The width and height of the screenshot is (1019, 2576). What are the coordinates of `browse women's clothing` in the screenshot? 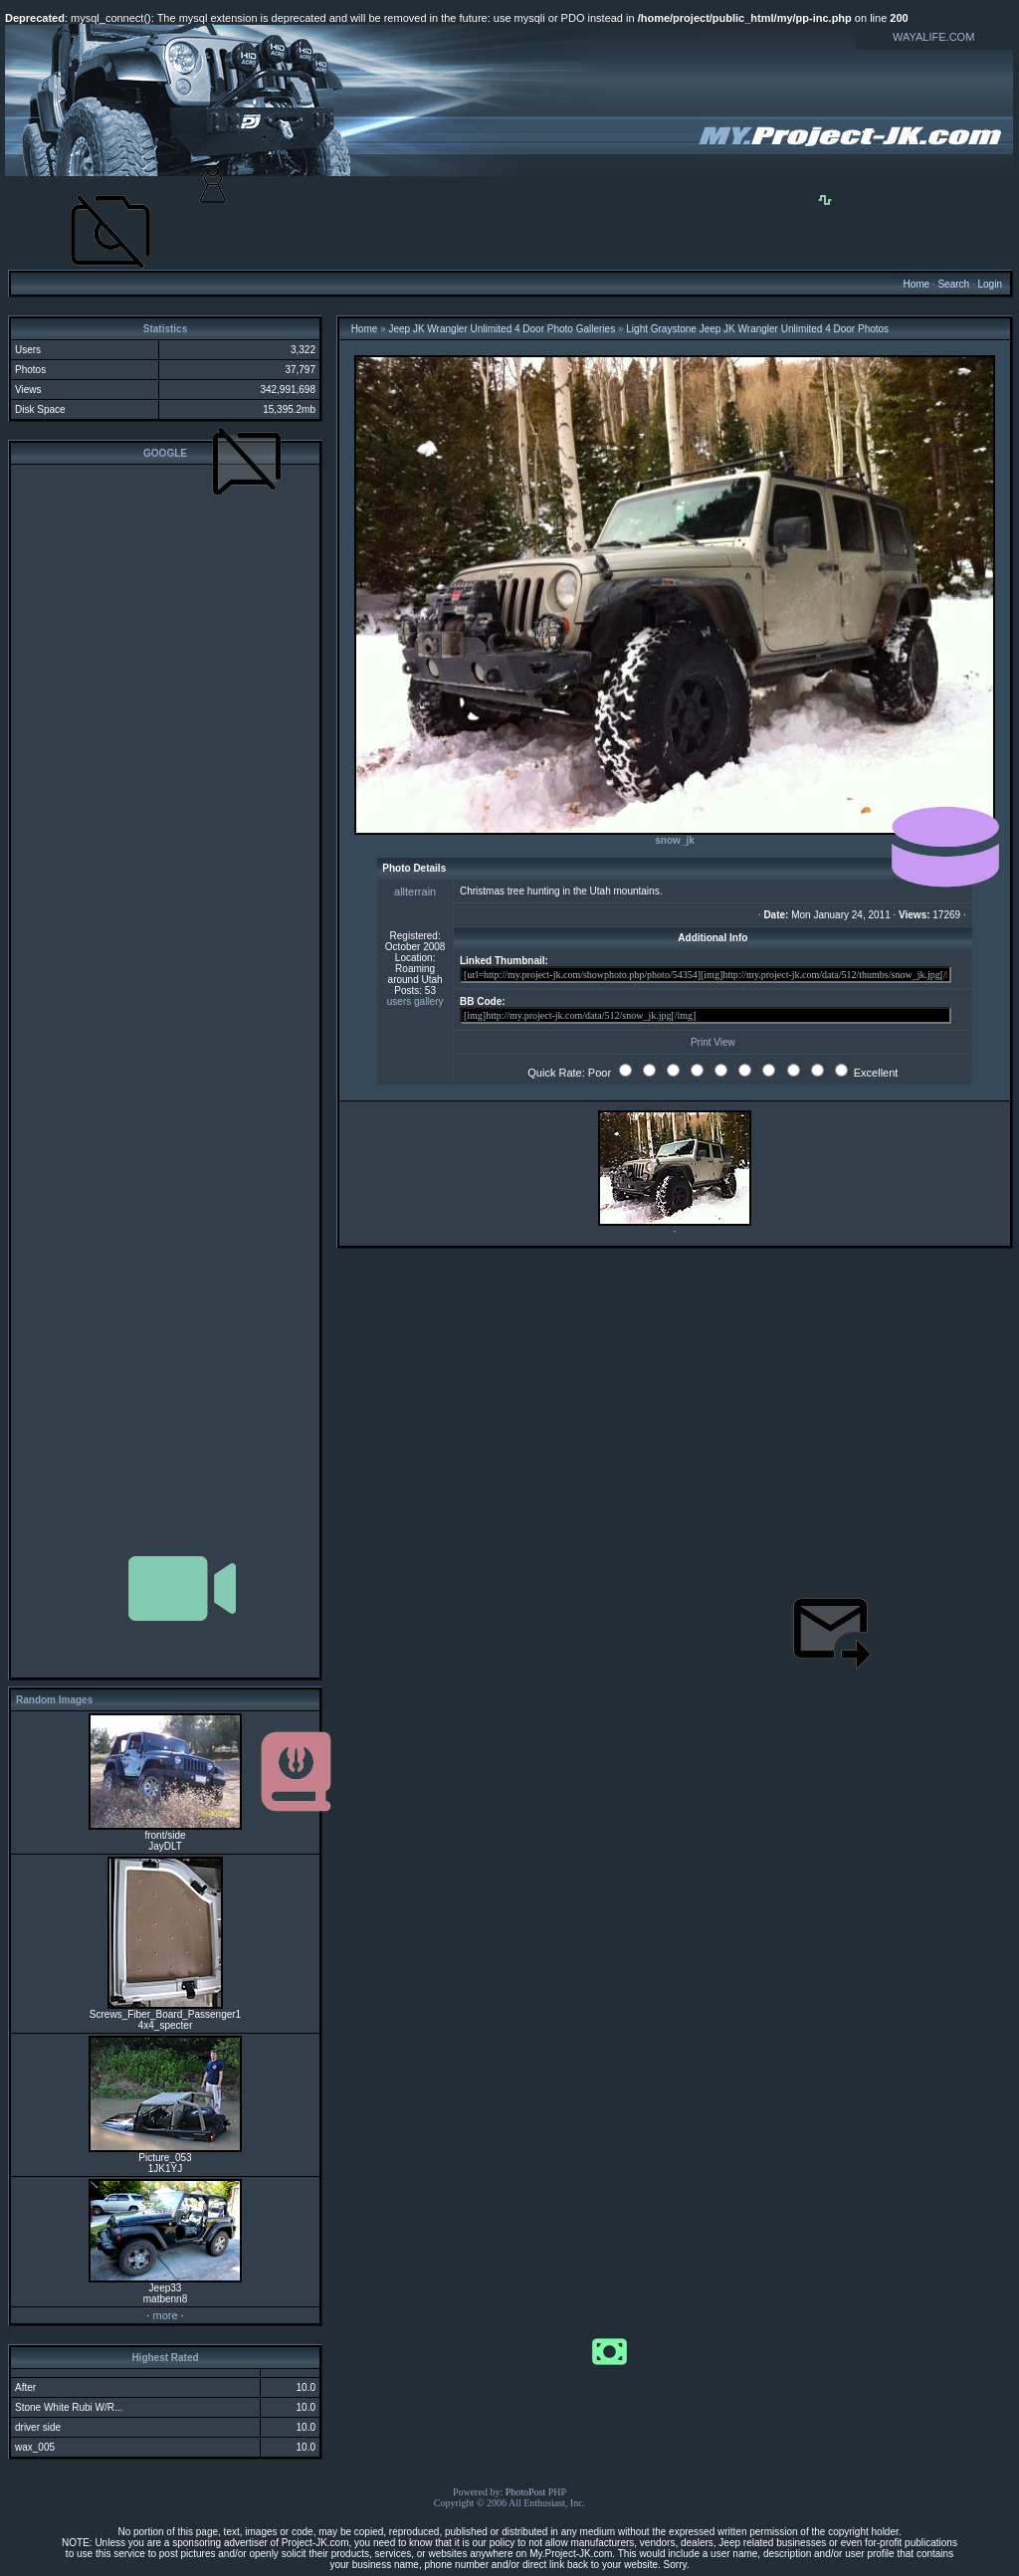 It's located at (213, 187).